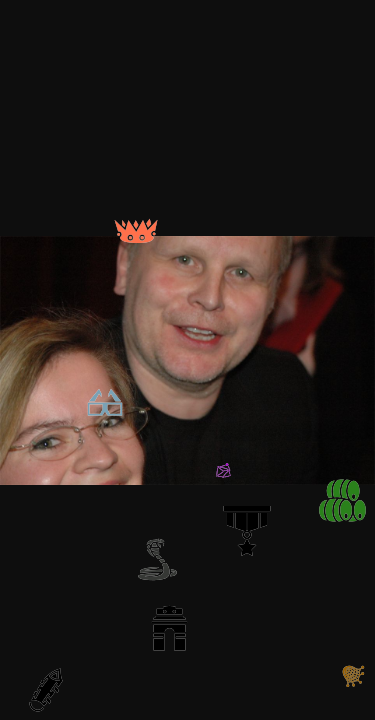 Image resolution: width=375 pixels, height=720 pixels. Describe the element at coordinates (223, 470) in the screenshot. I see `view mesh network topology` at that location.